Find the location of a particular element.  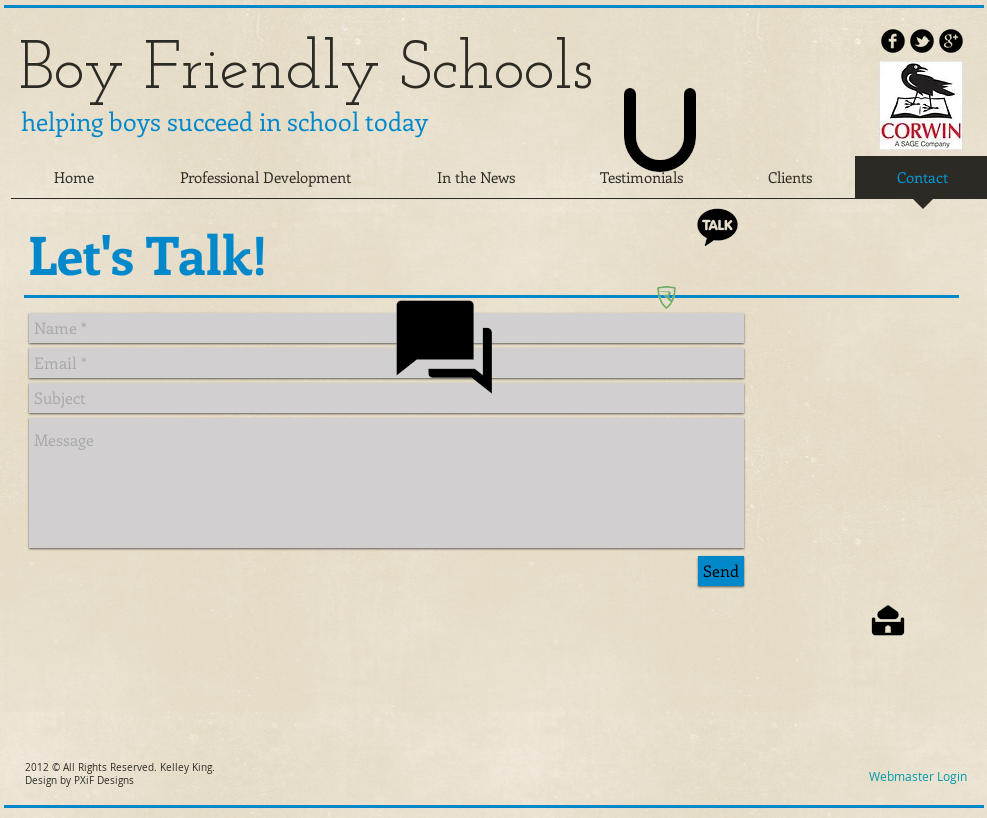

the letter U character or text element is located at coordinates (660, 130).